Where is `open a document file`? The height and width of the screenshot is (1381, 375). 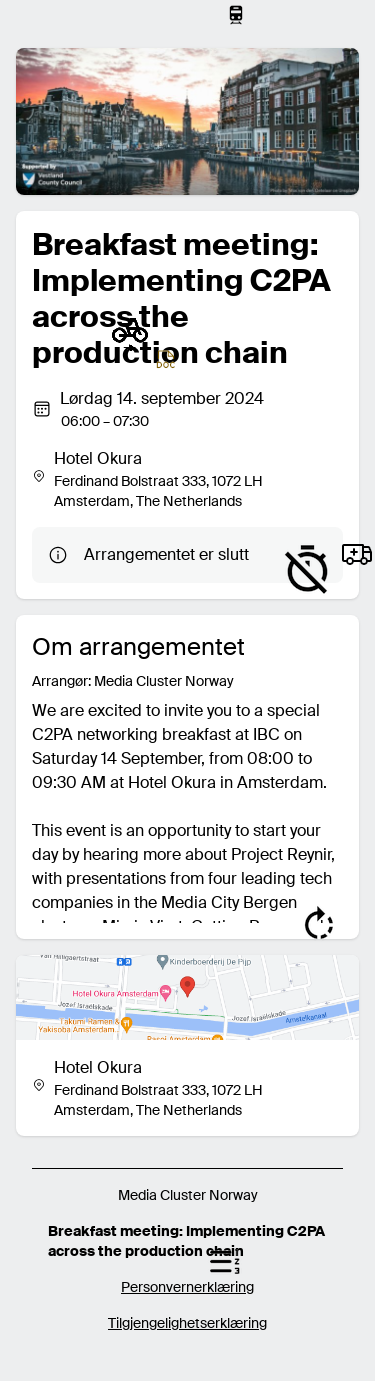 open a document file is located at coordinates (166, 360).